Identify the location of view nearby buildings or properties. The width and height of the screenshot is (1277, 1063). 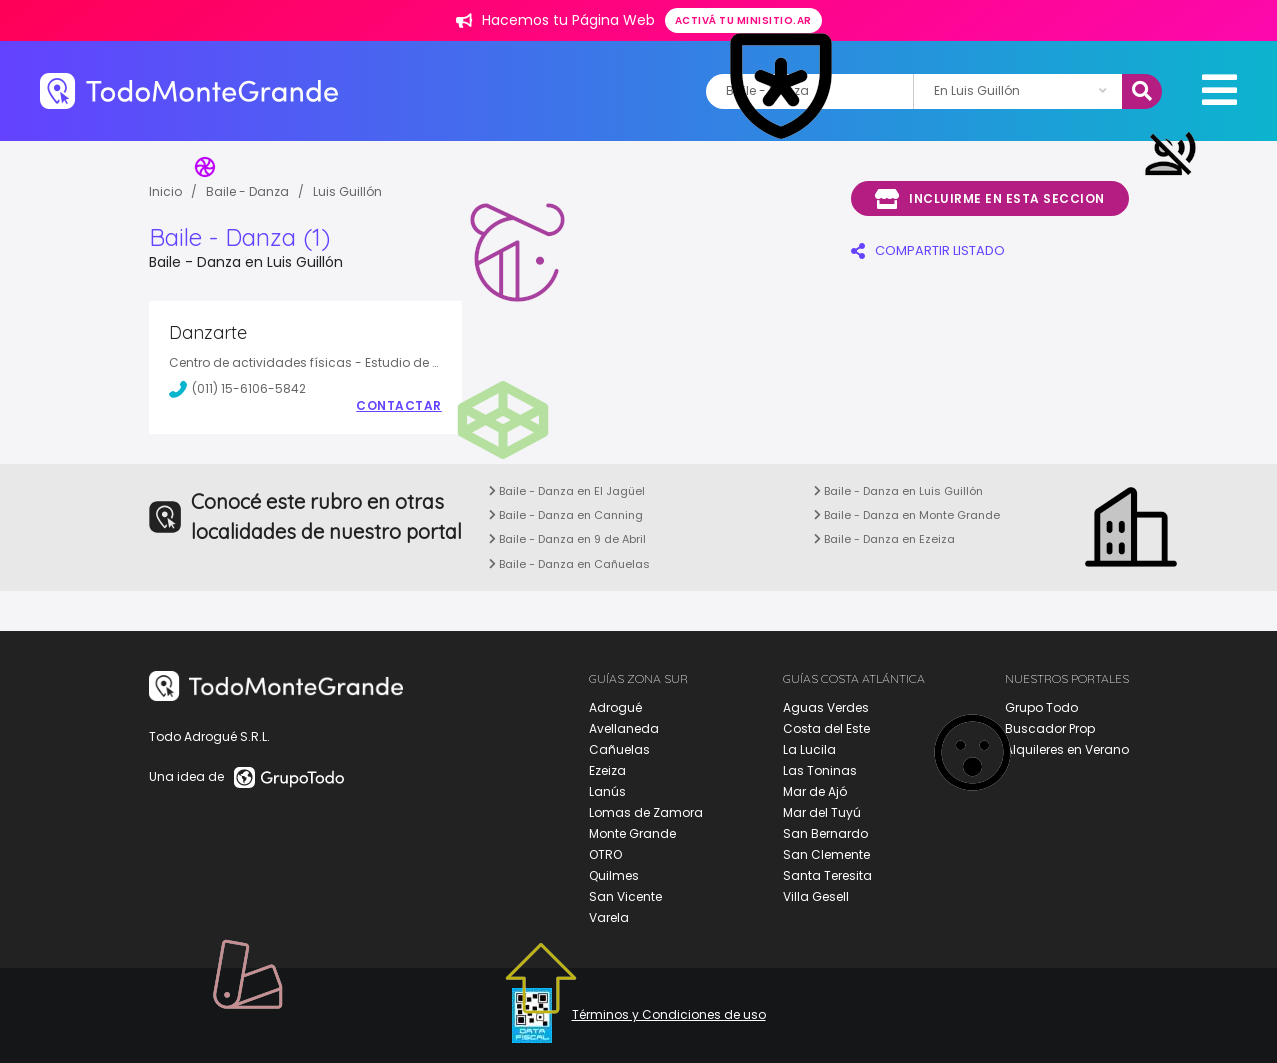
(1131, 530).